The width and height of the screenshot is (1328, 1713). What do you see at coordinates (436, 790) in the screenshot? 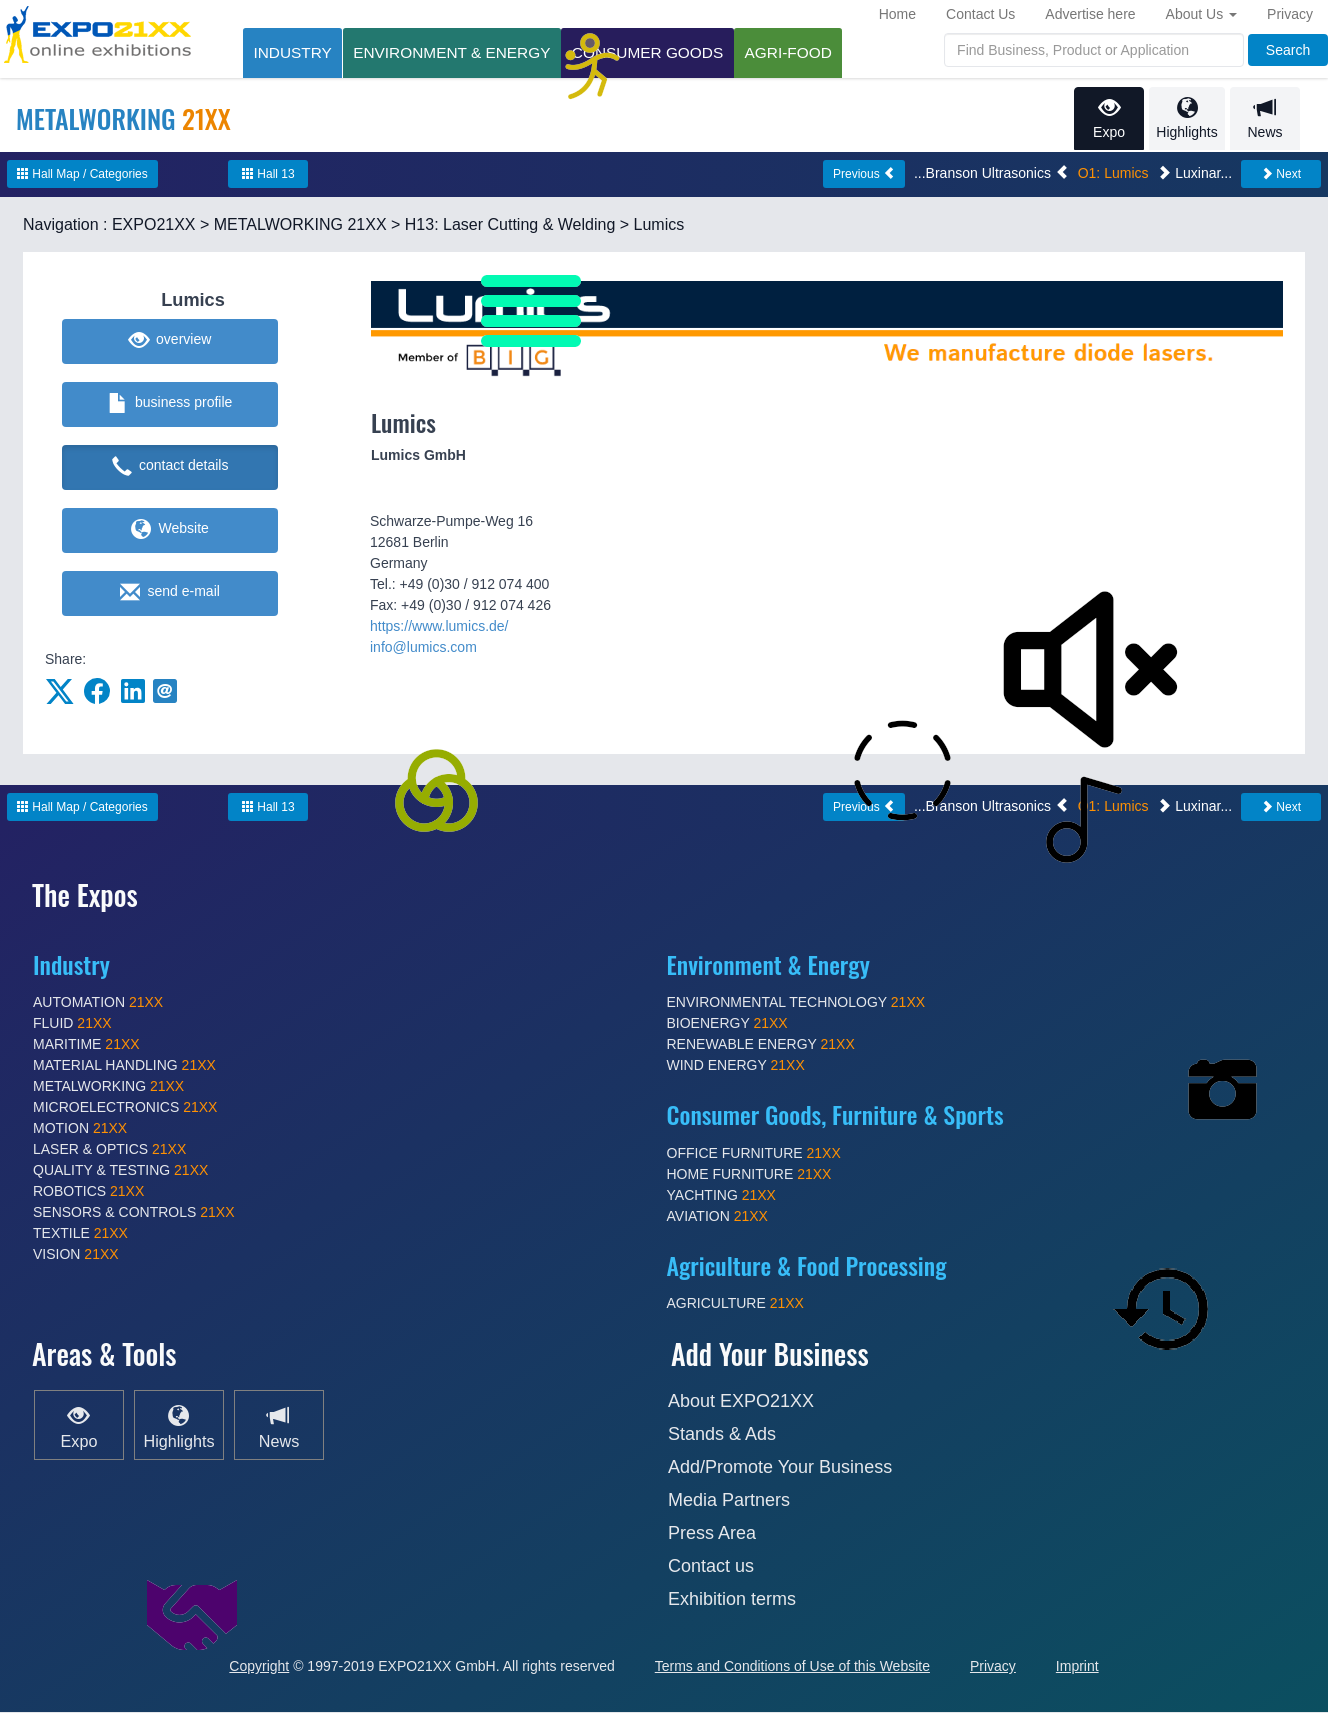
I see `access your spaces or workspaces` at bounding box center [436, 790].